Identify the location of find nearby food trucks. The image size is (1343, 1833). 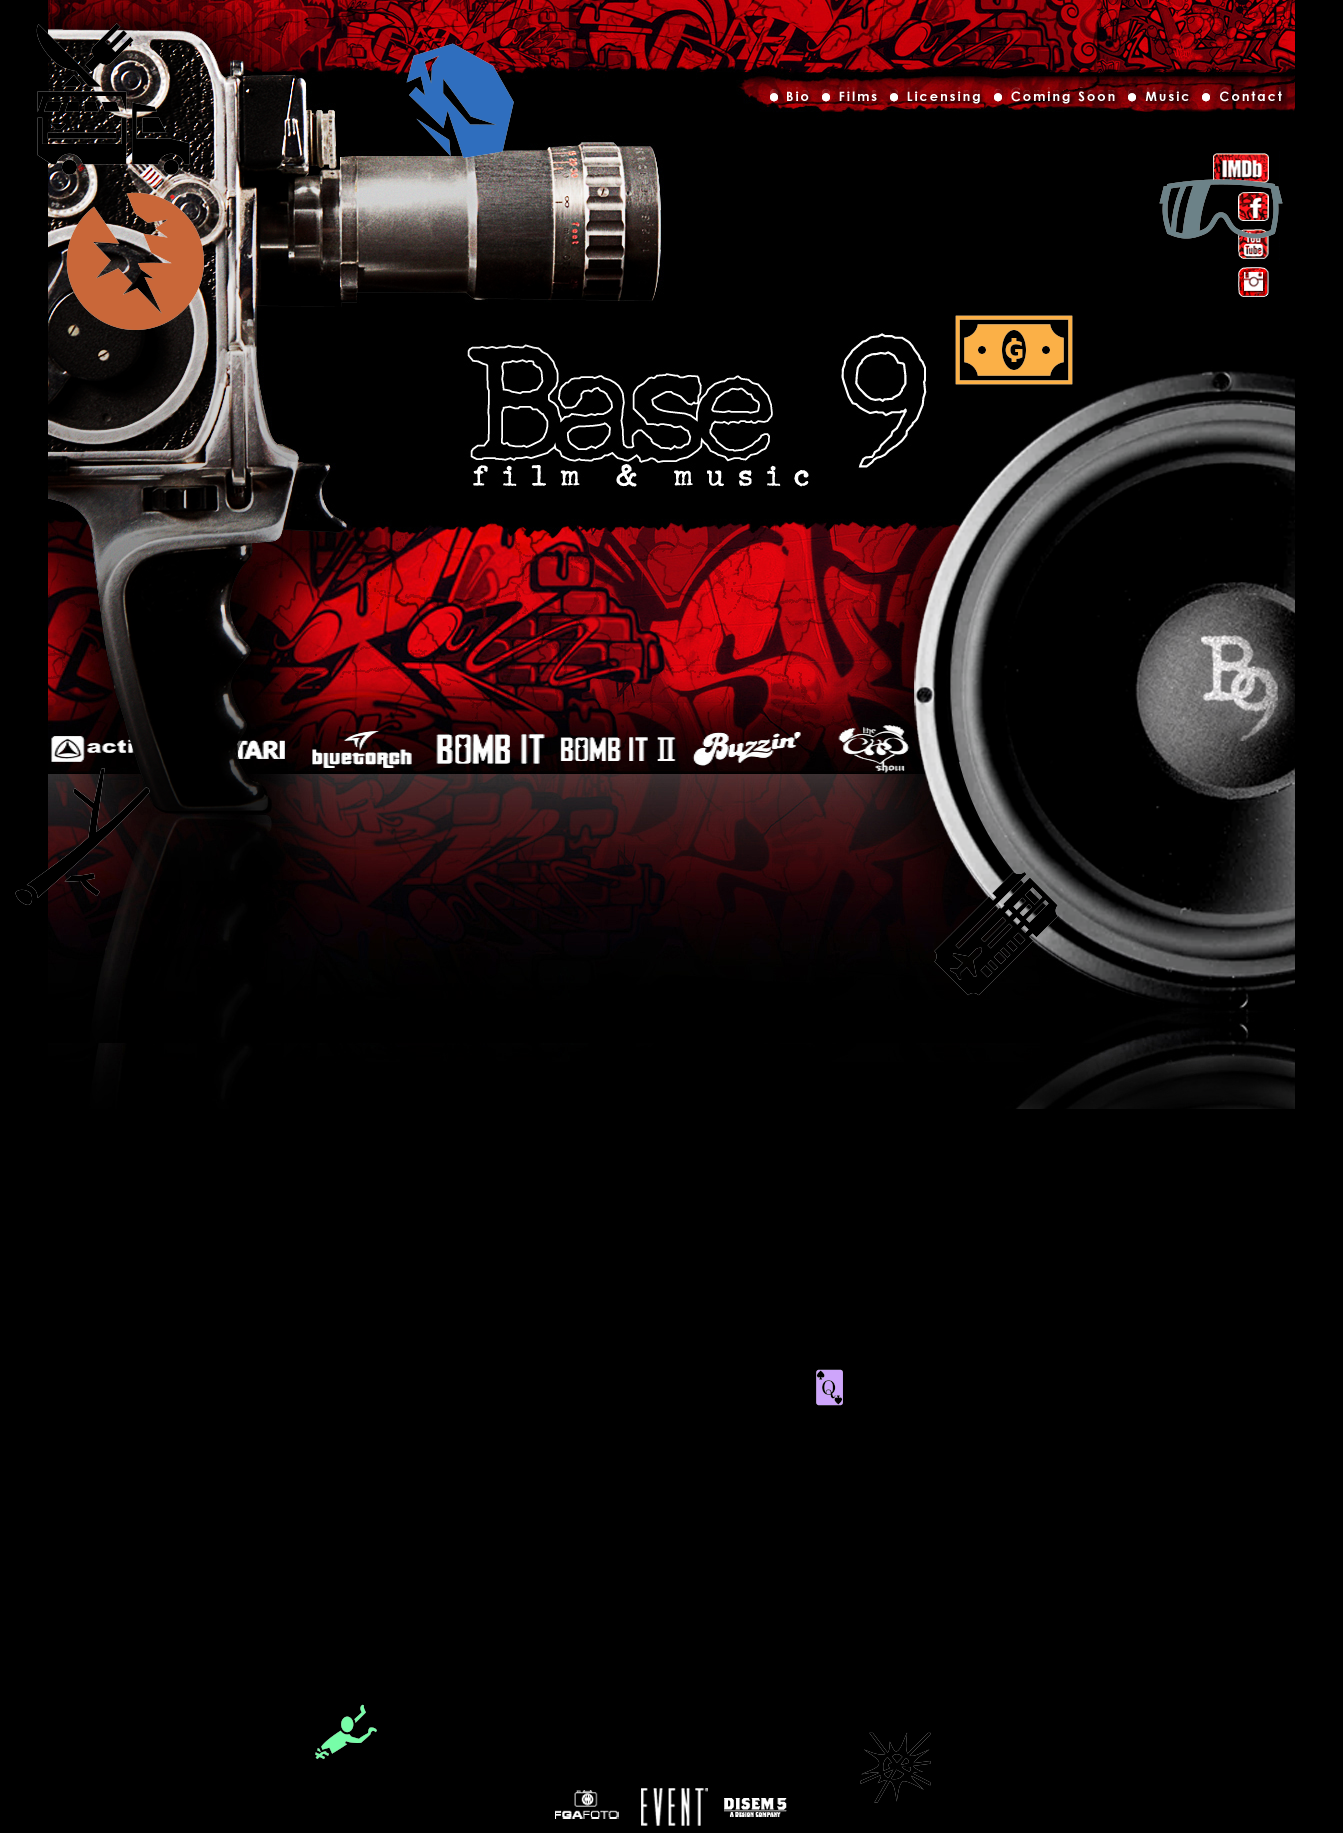
(113, 99).